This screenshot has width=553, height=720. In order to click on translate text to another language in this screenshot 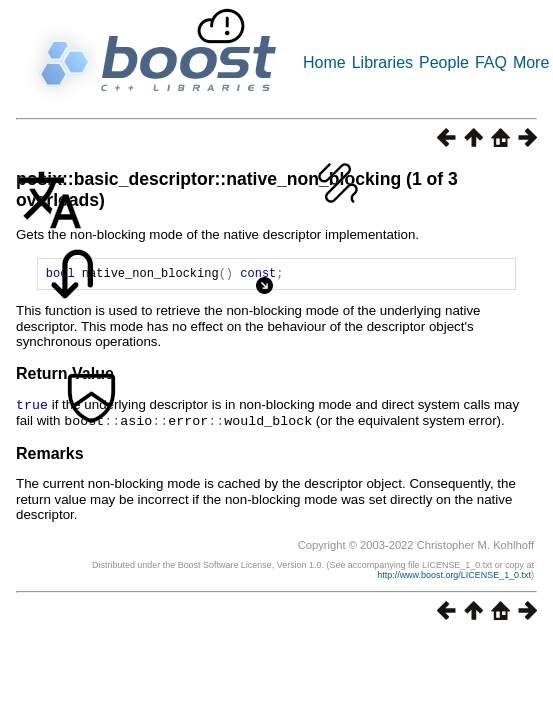, I will do `click(50, 200)`.